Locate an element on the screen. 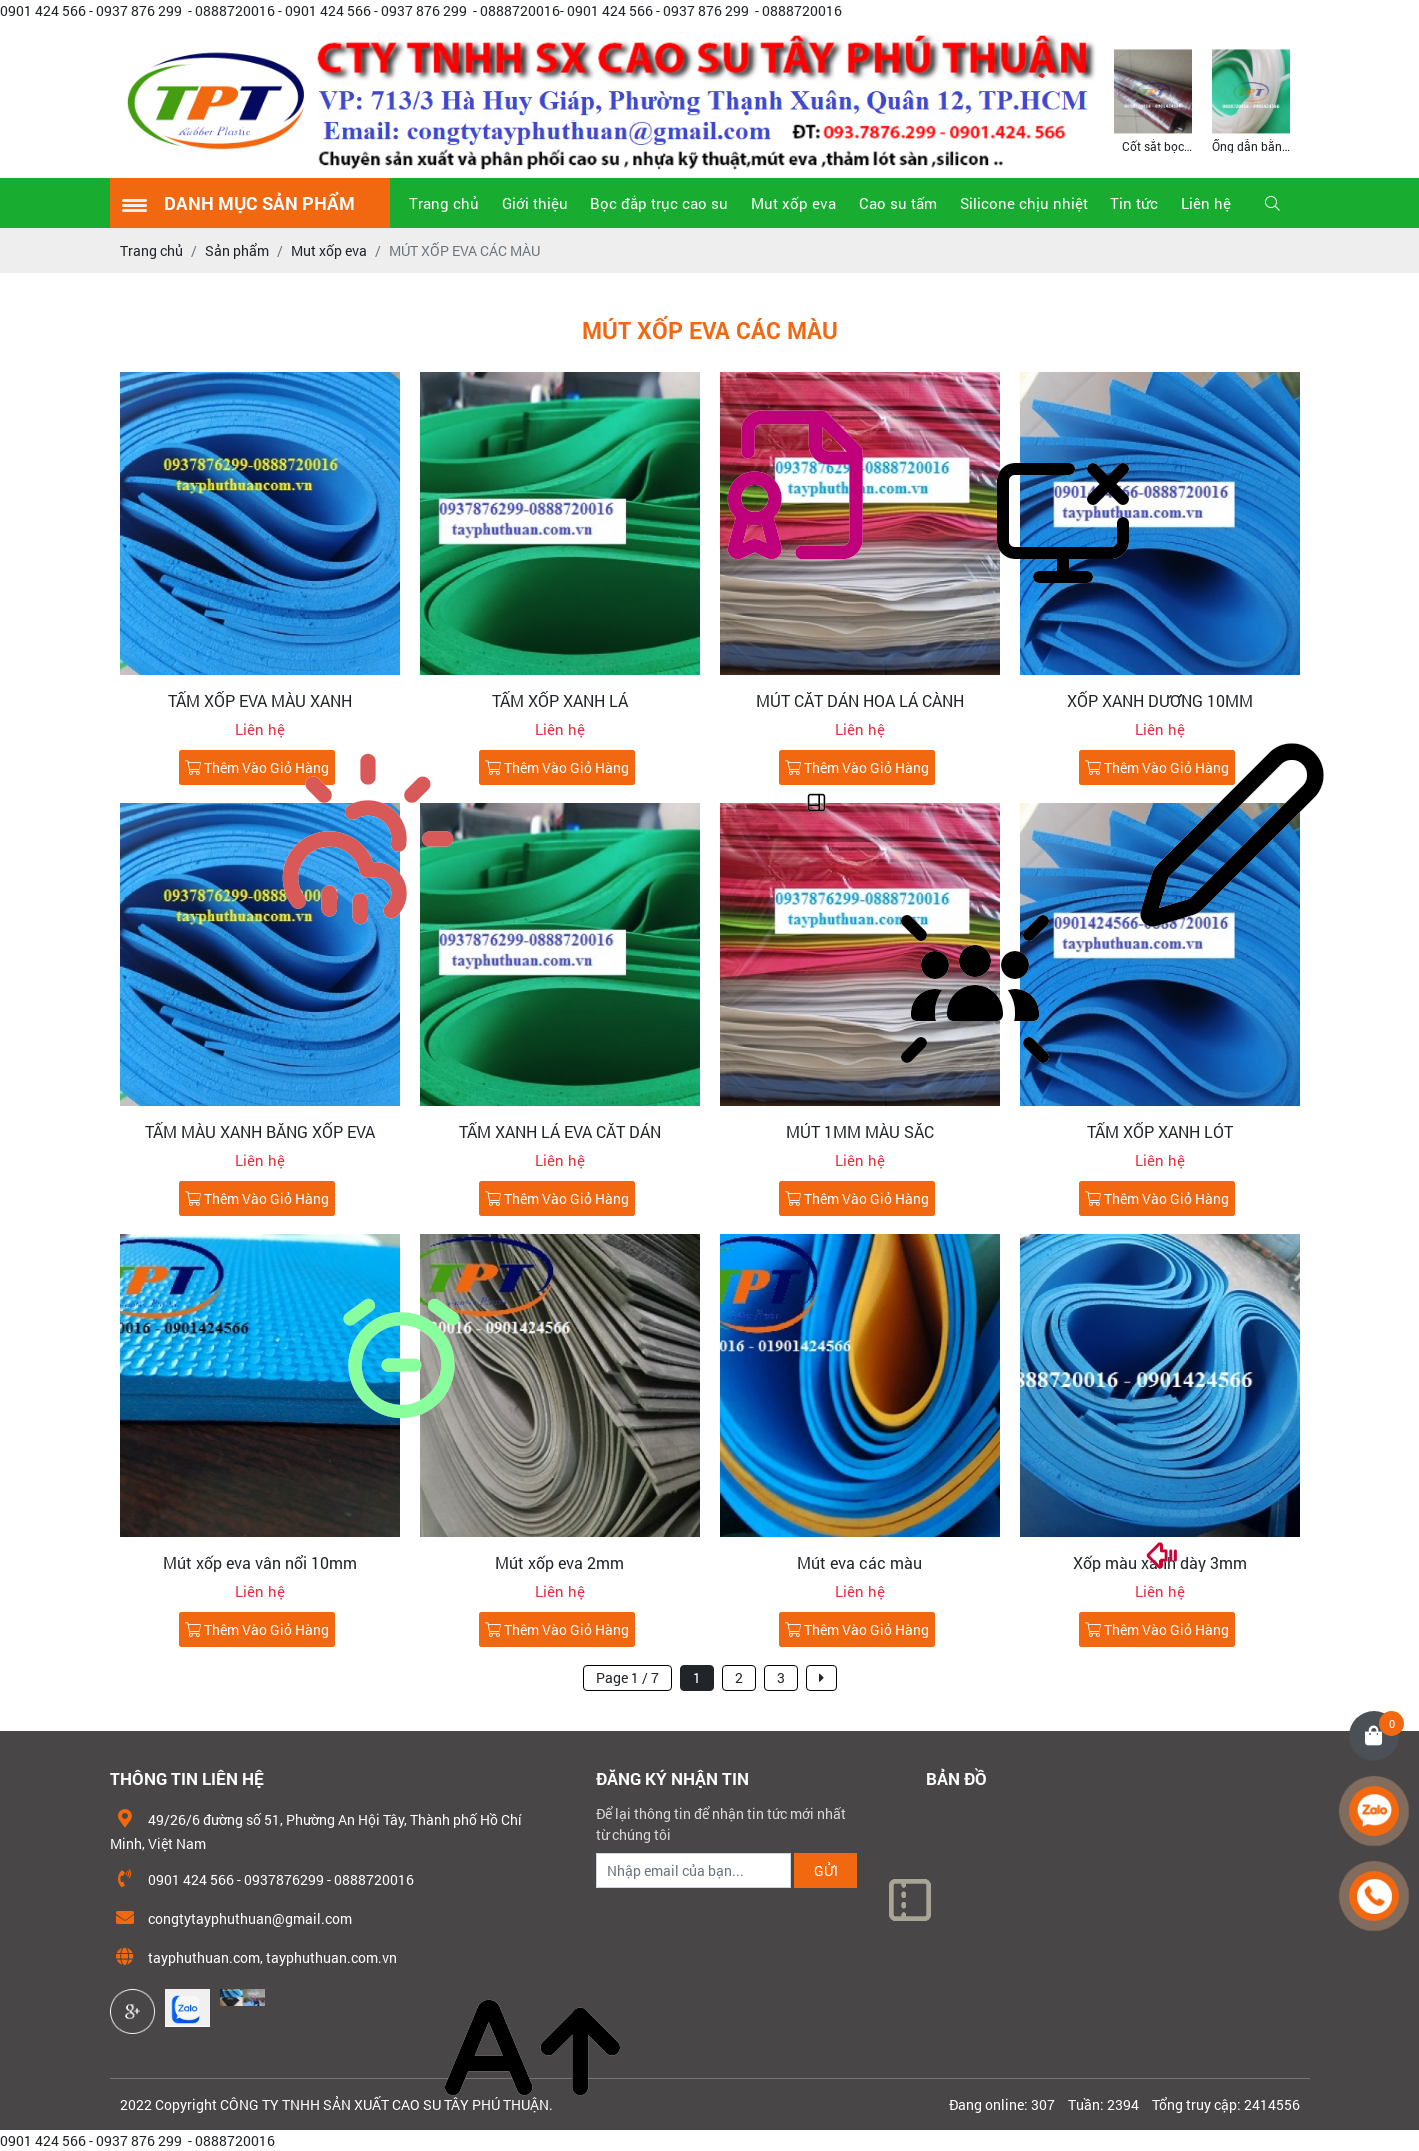 The height and width of the screenshot is (2151, 1419). view active or highlighted team members is located at coordinates (975, 989).